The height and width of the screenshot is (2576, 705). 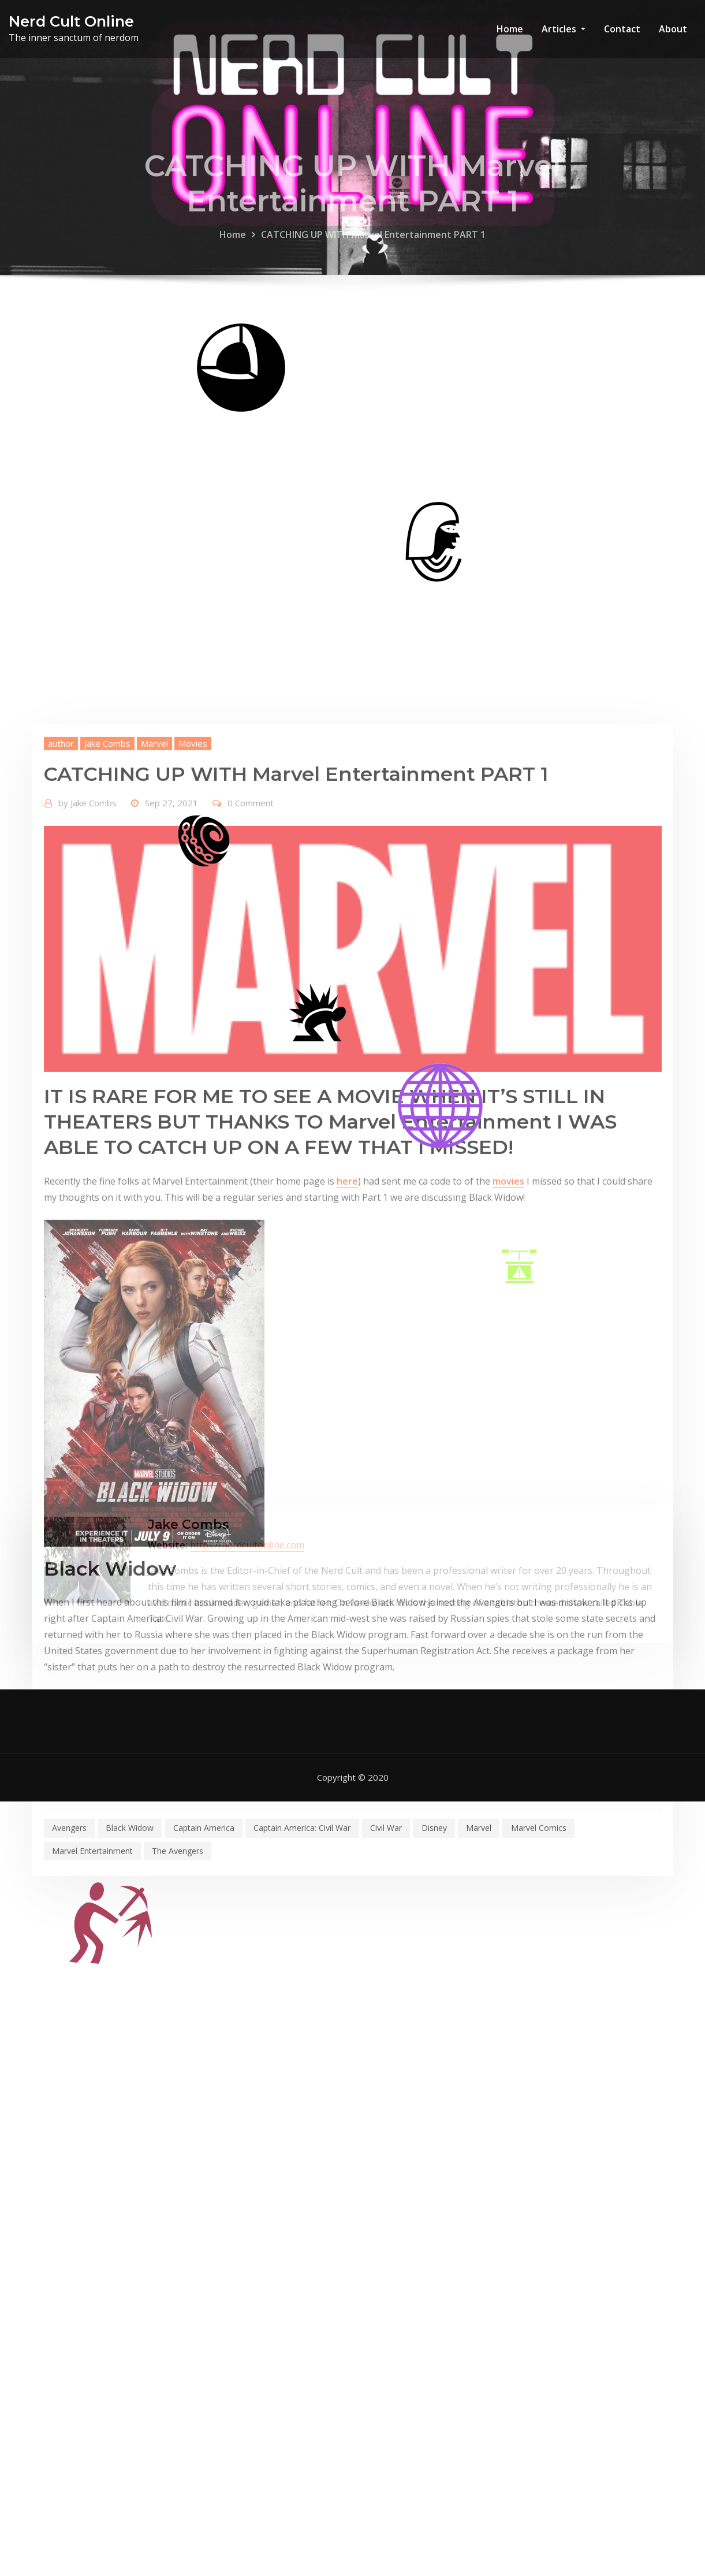 I want to click on select egyptian theme or civilization, so click(x=434, y=542).